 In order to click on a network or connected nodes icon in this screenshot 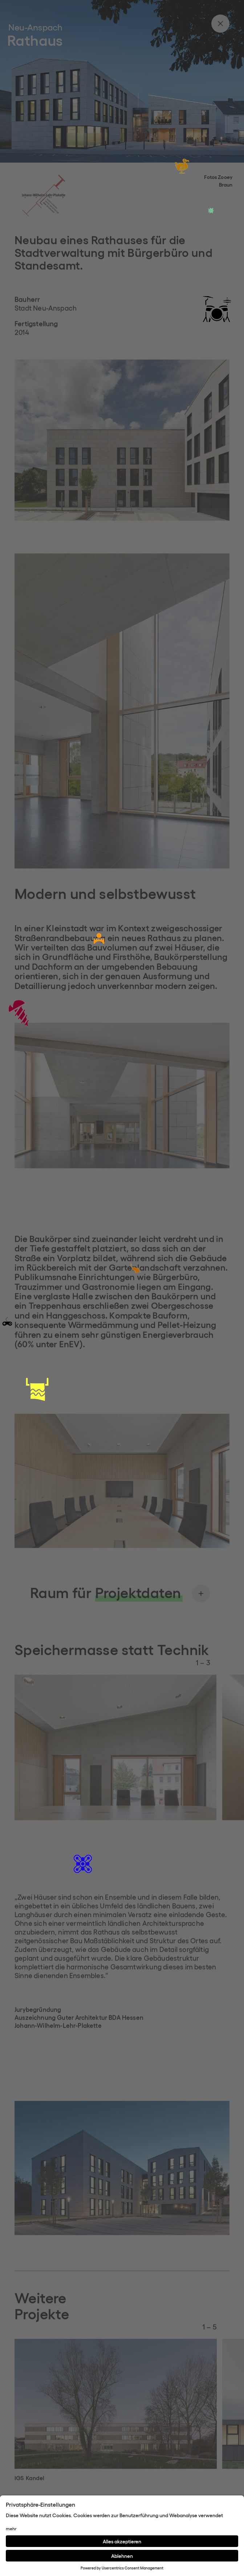, I will do `click(83, 1864)`.